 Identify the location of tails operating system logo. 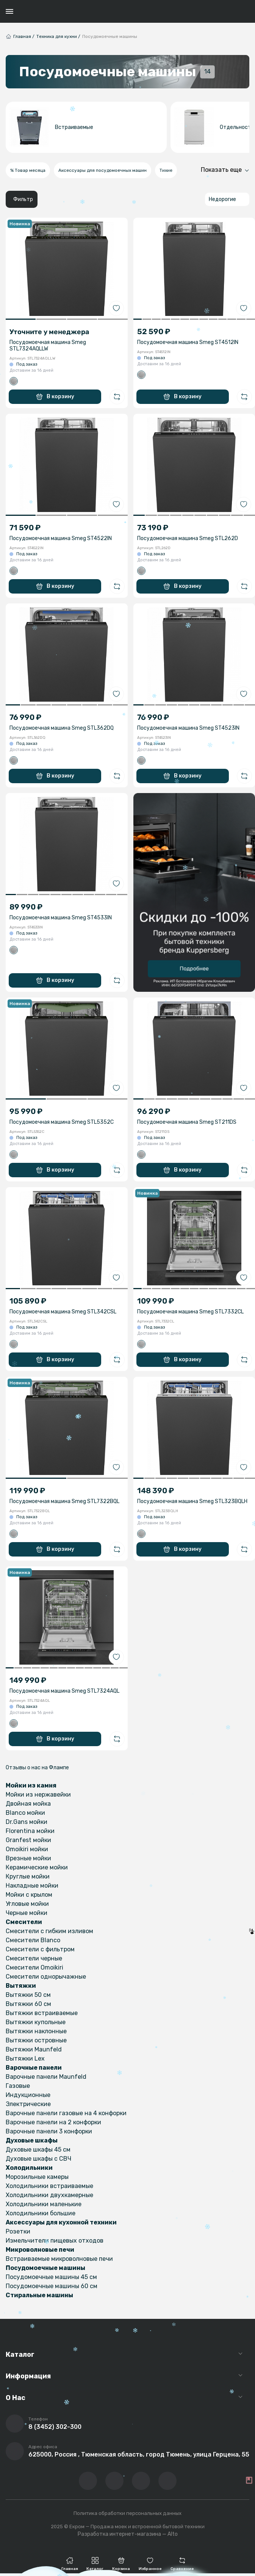
(252, 1931).